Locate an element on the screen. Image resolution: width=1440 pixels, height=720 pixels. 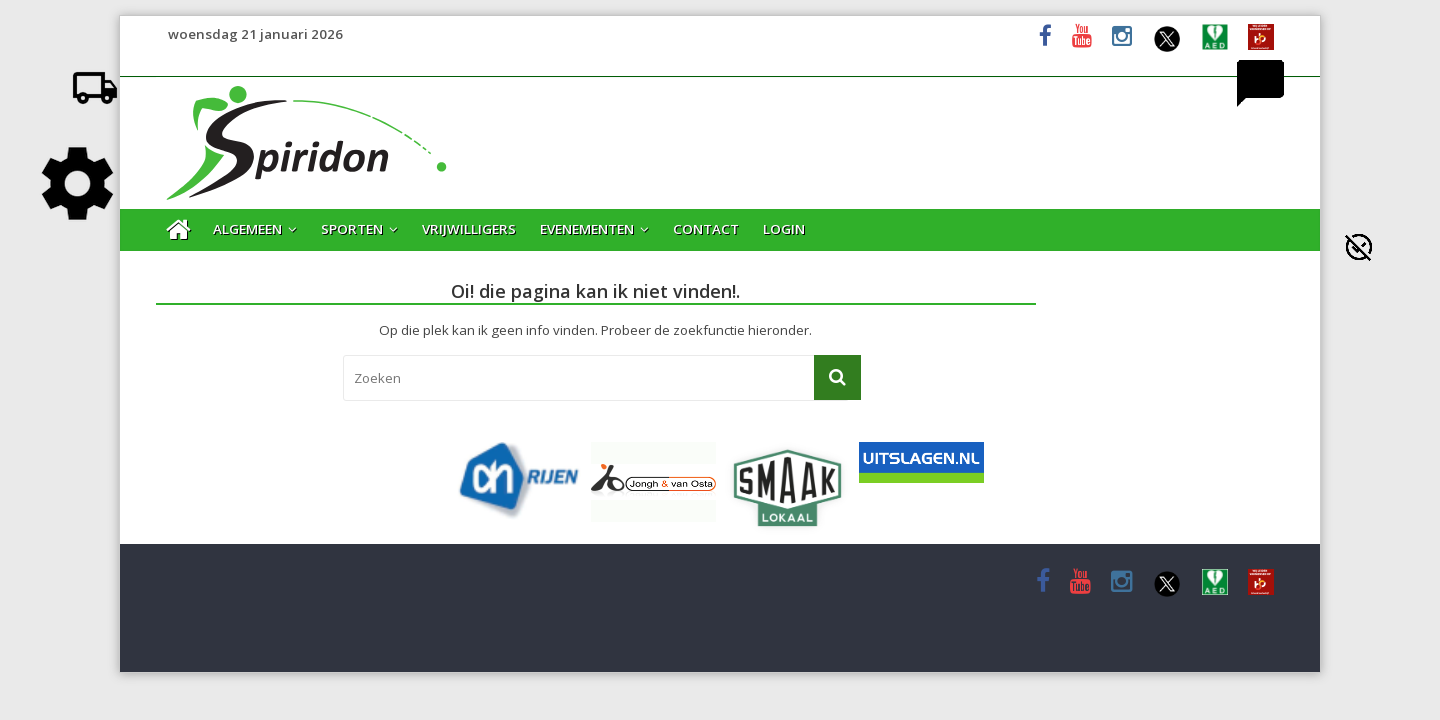
open chat or messaging is located at coordinates (1260, 83).